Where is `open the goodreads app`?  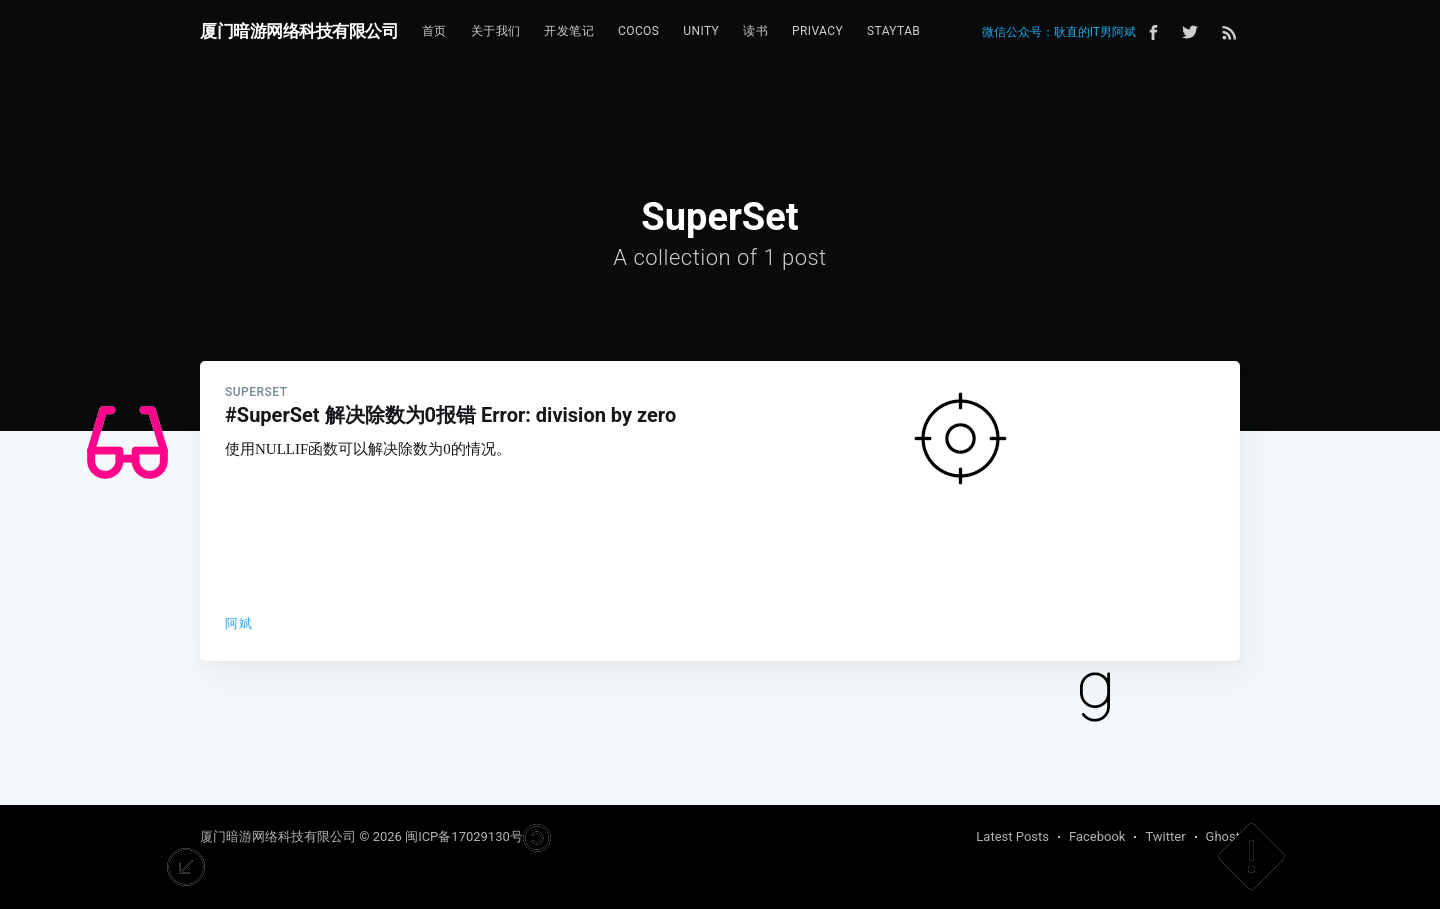
open the goodreads app is located at coordinates (1095, 697).